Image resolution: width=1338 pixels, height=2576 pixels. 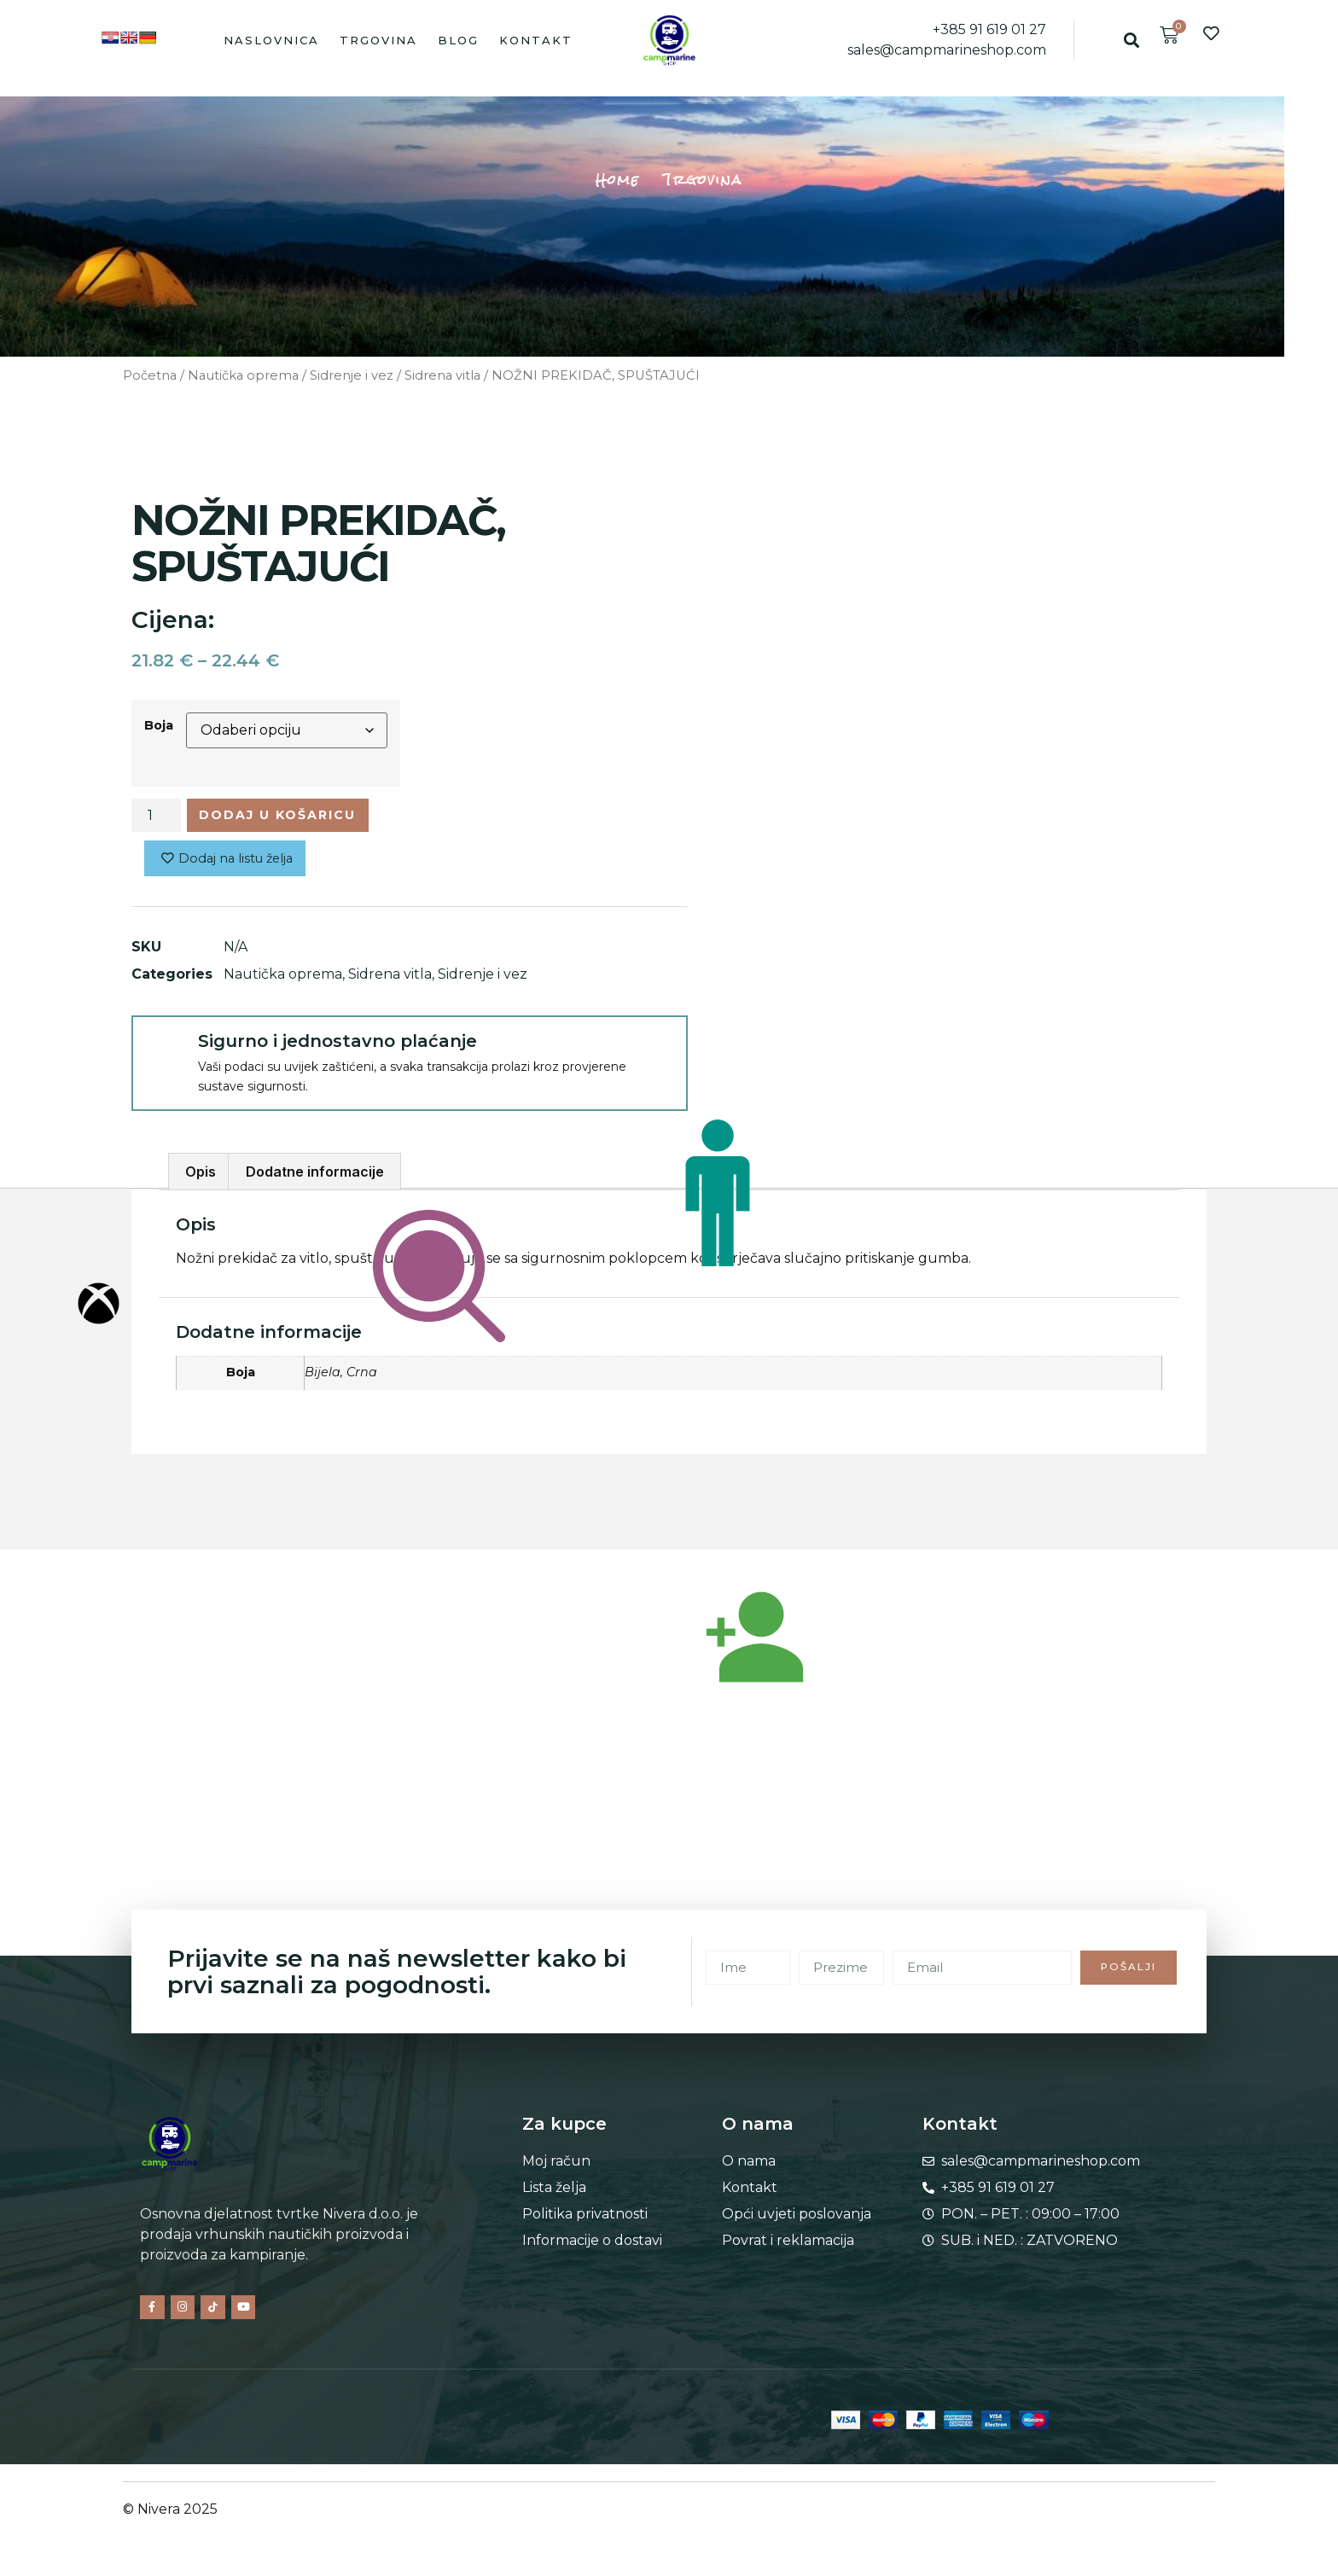 What do you see at coordinates (754, 1637) in the screenshot?
I see `add a new contact or friend` at bounding box center [754, 1637].